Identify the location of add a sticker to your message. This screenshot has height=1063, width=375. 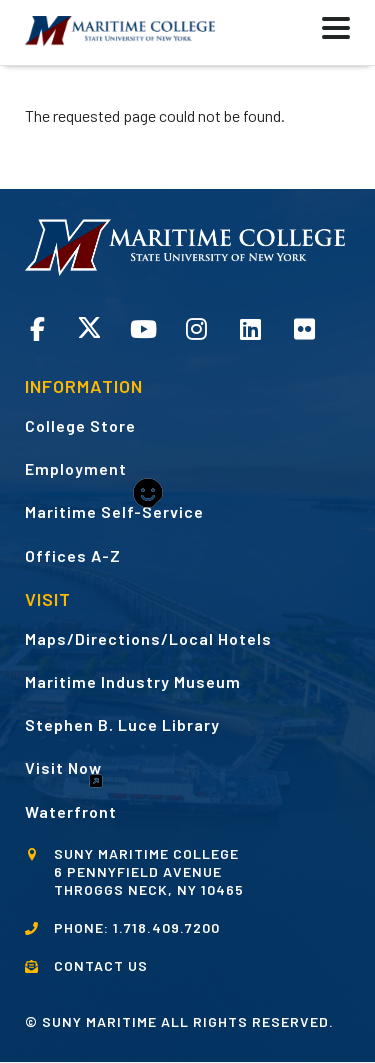
(148, 493).